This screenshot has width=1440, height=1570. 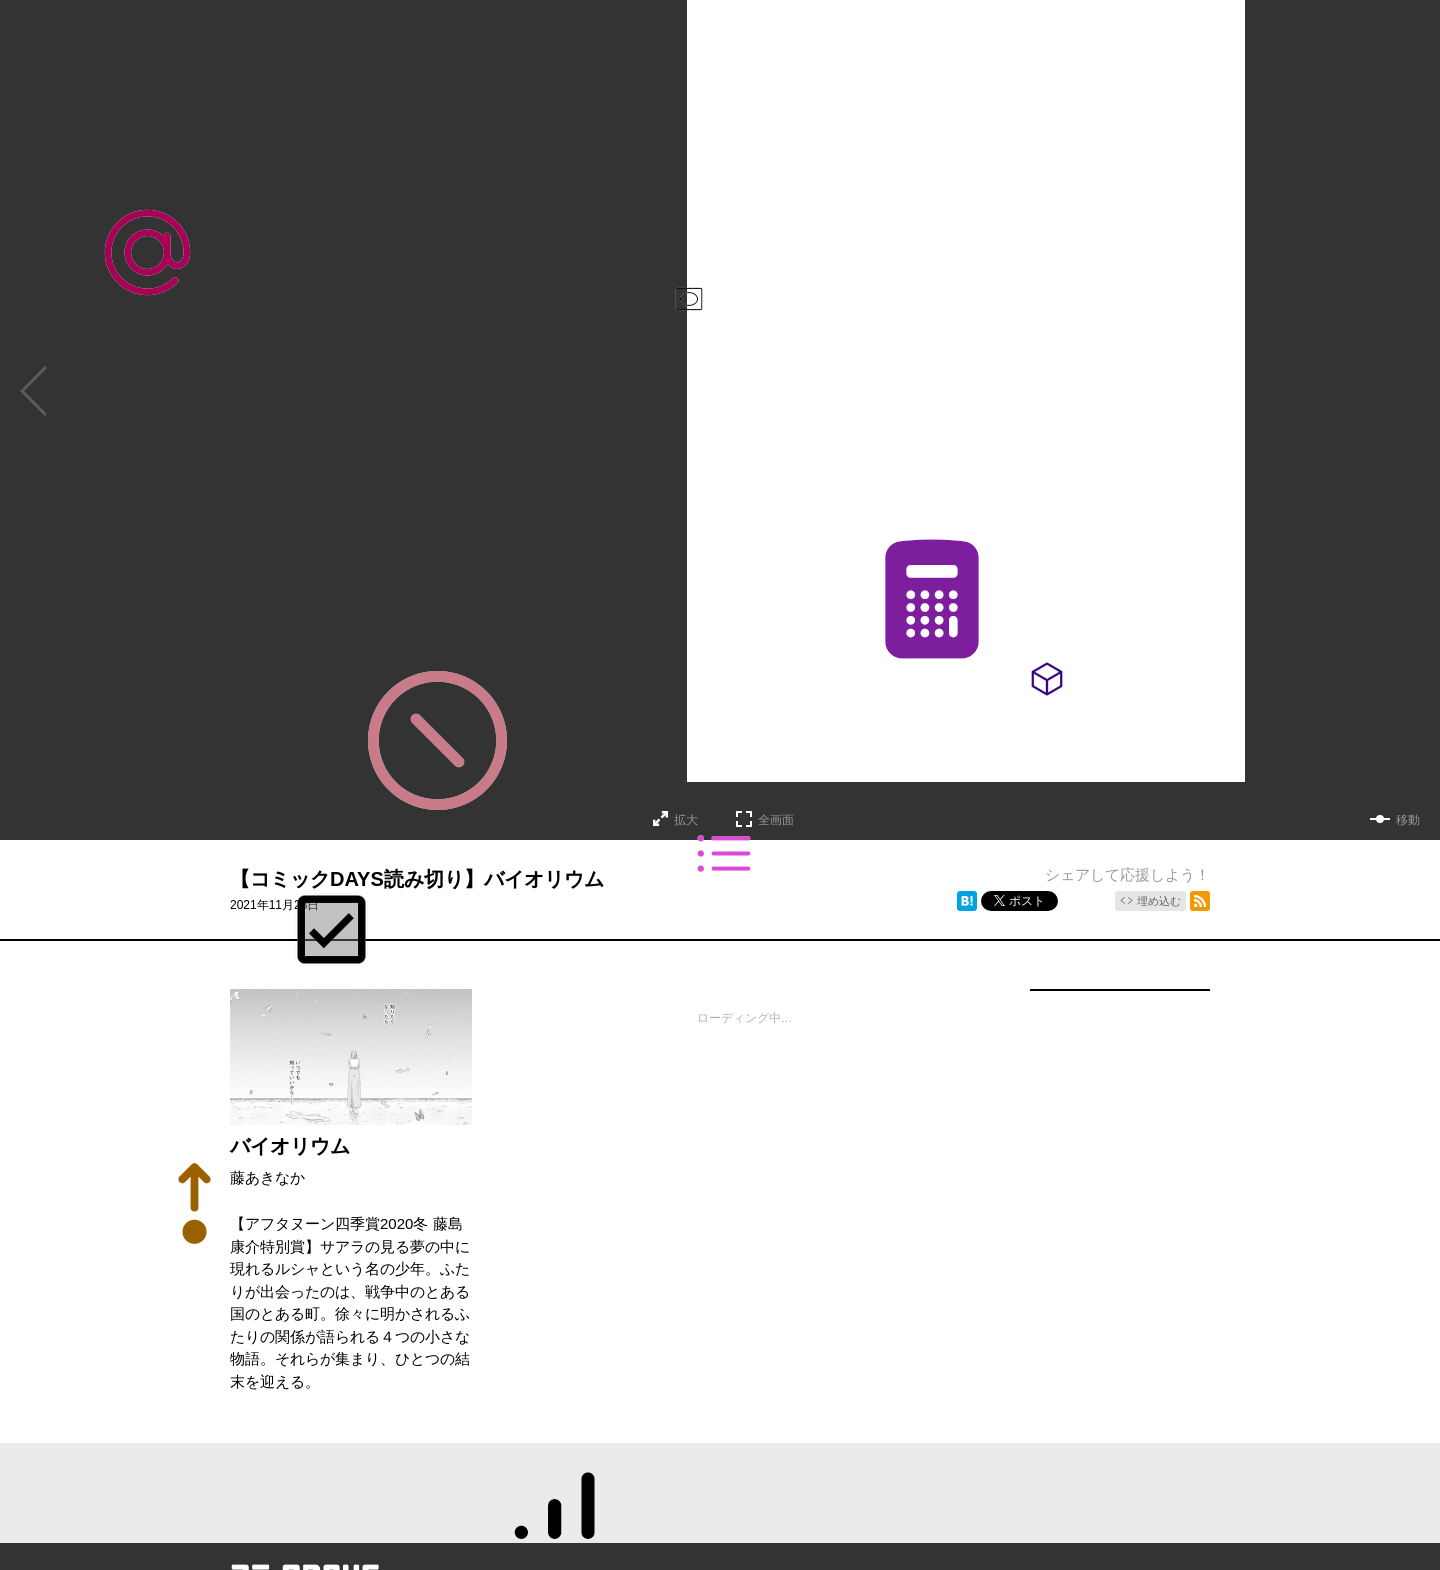 What do you see at coordinates (588, 1479) in the screenshot?
I see `indicates medium signal strength` at bounding box center [588, 1479].